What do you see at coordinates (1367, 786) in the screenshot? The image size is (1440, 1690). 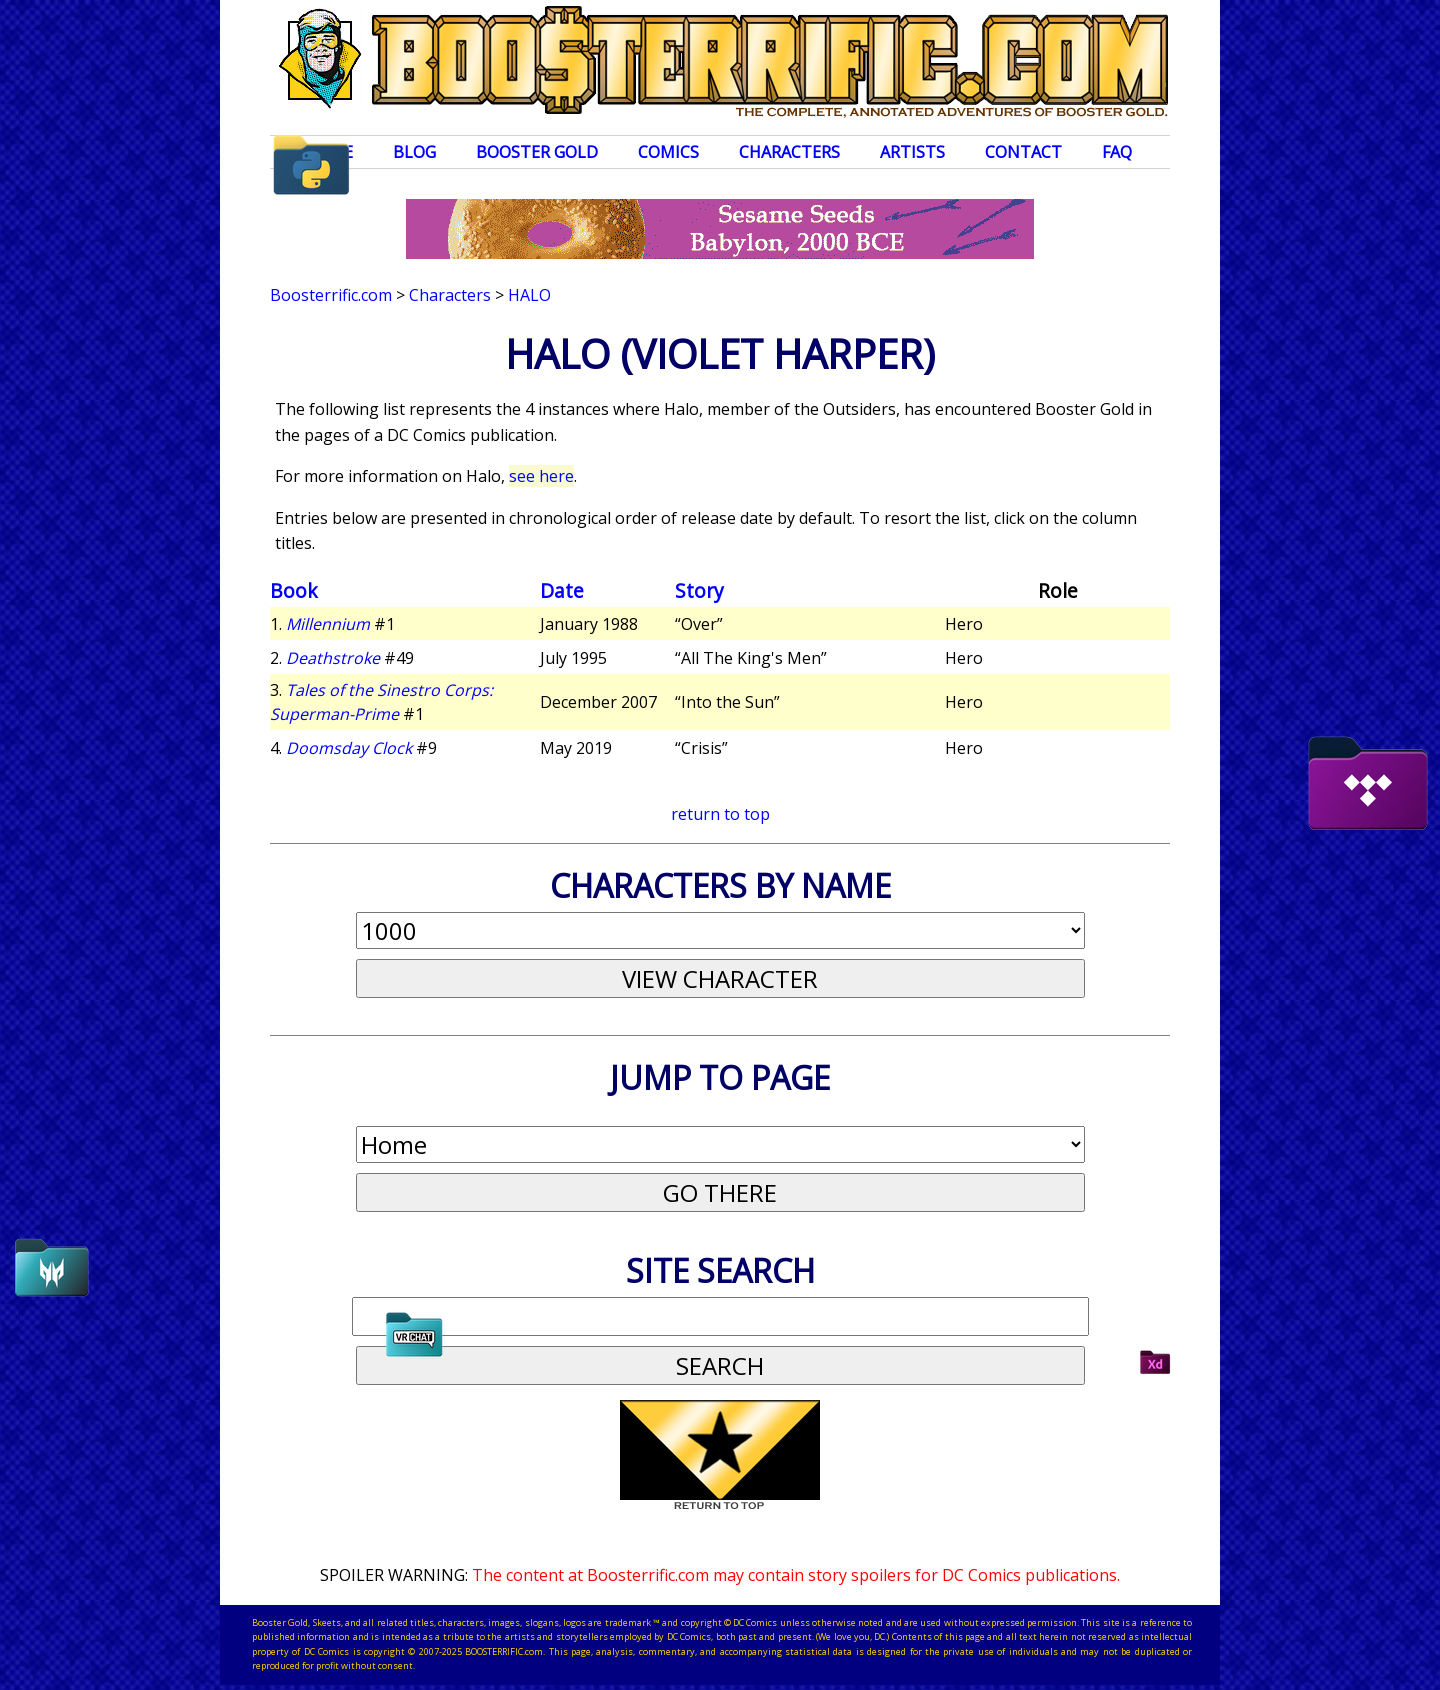 I see `open folder containing tidal music files` at bounding box center [1367, 786].